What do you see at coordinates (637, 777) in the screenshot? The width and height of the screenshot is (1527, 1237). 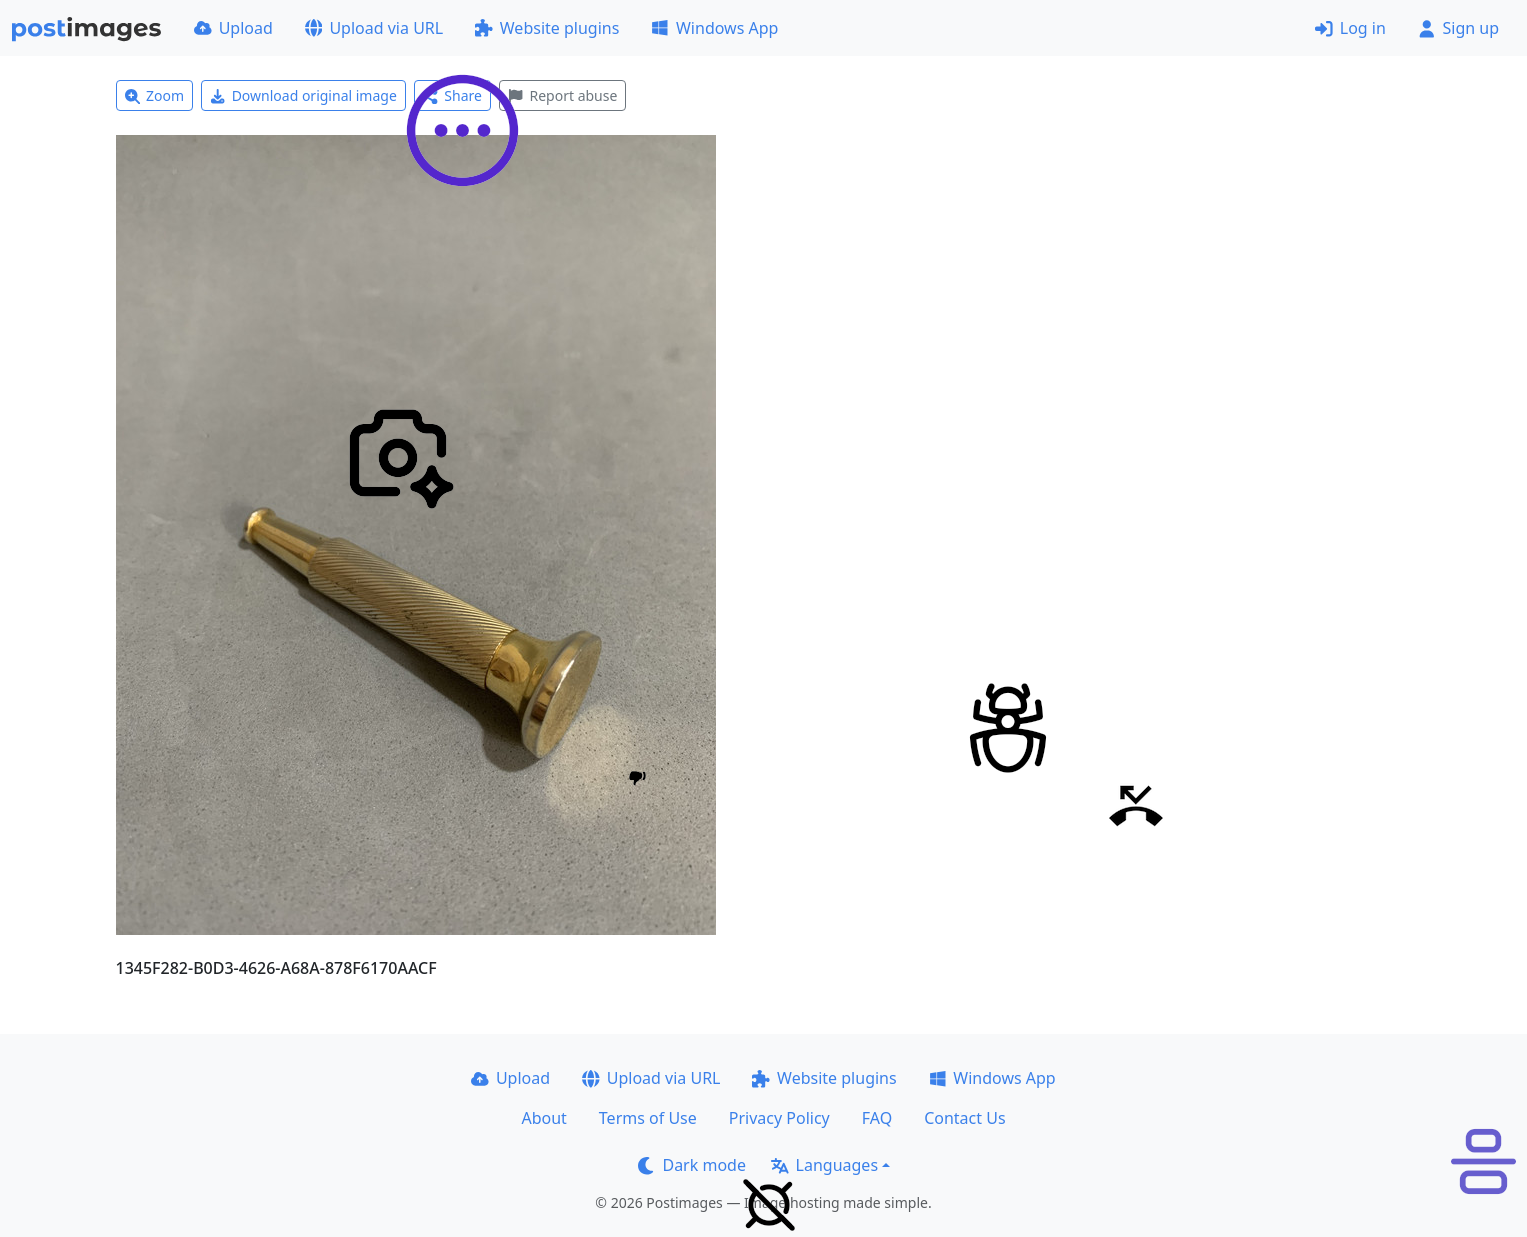 I see `dislike or downvote content` at bounding box center [637, 777].